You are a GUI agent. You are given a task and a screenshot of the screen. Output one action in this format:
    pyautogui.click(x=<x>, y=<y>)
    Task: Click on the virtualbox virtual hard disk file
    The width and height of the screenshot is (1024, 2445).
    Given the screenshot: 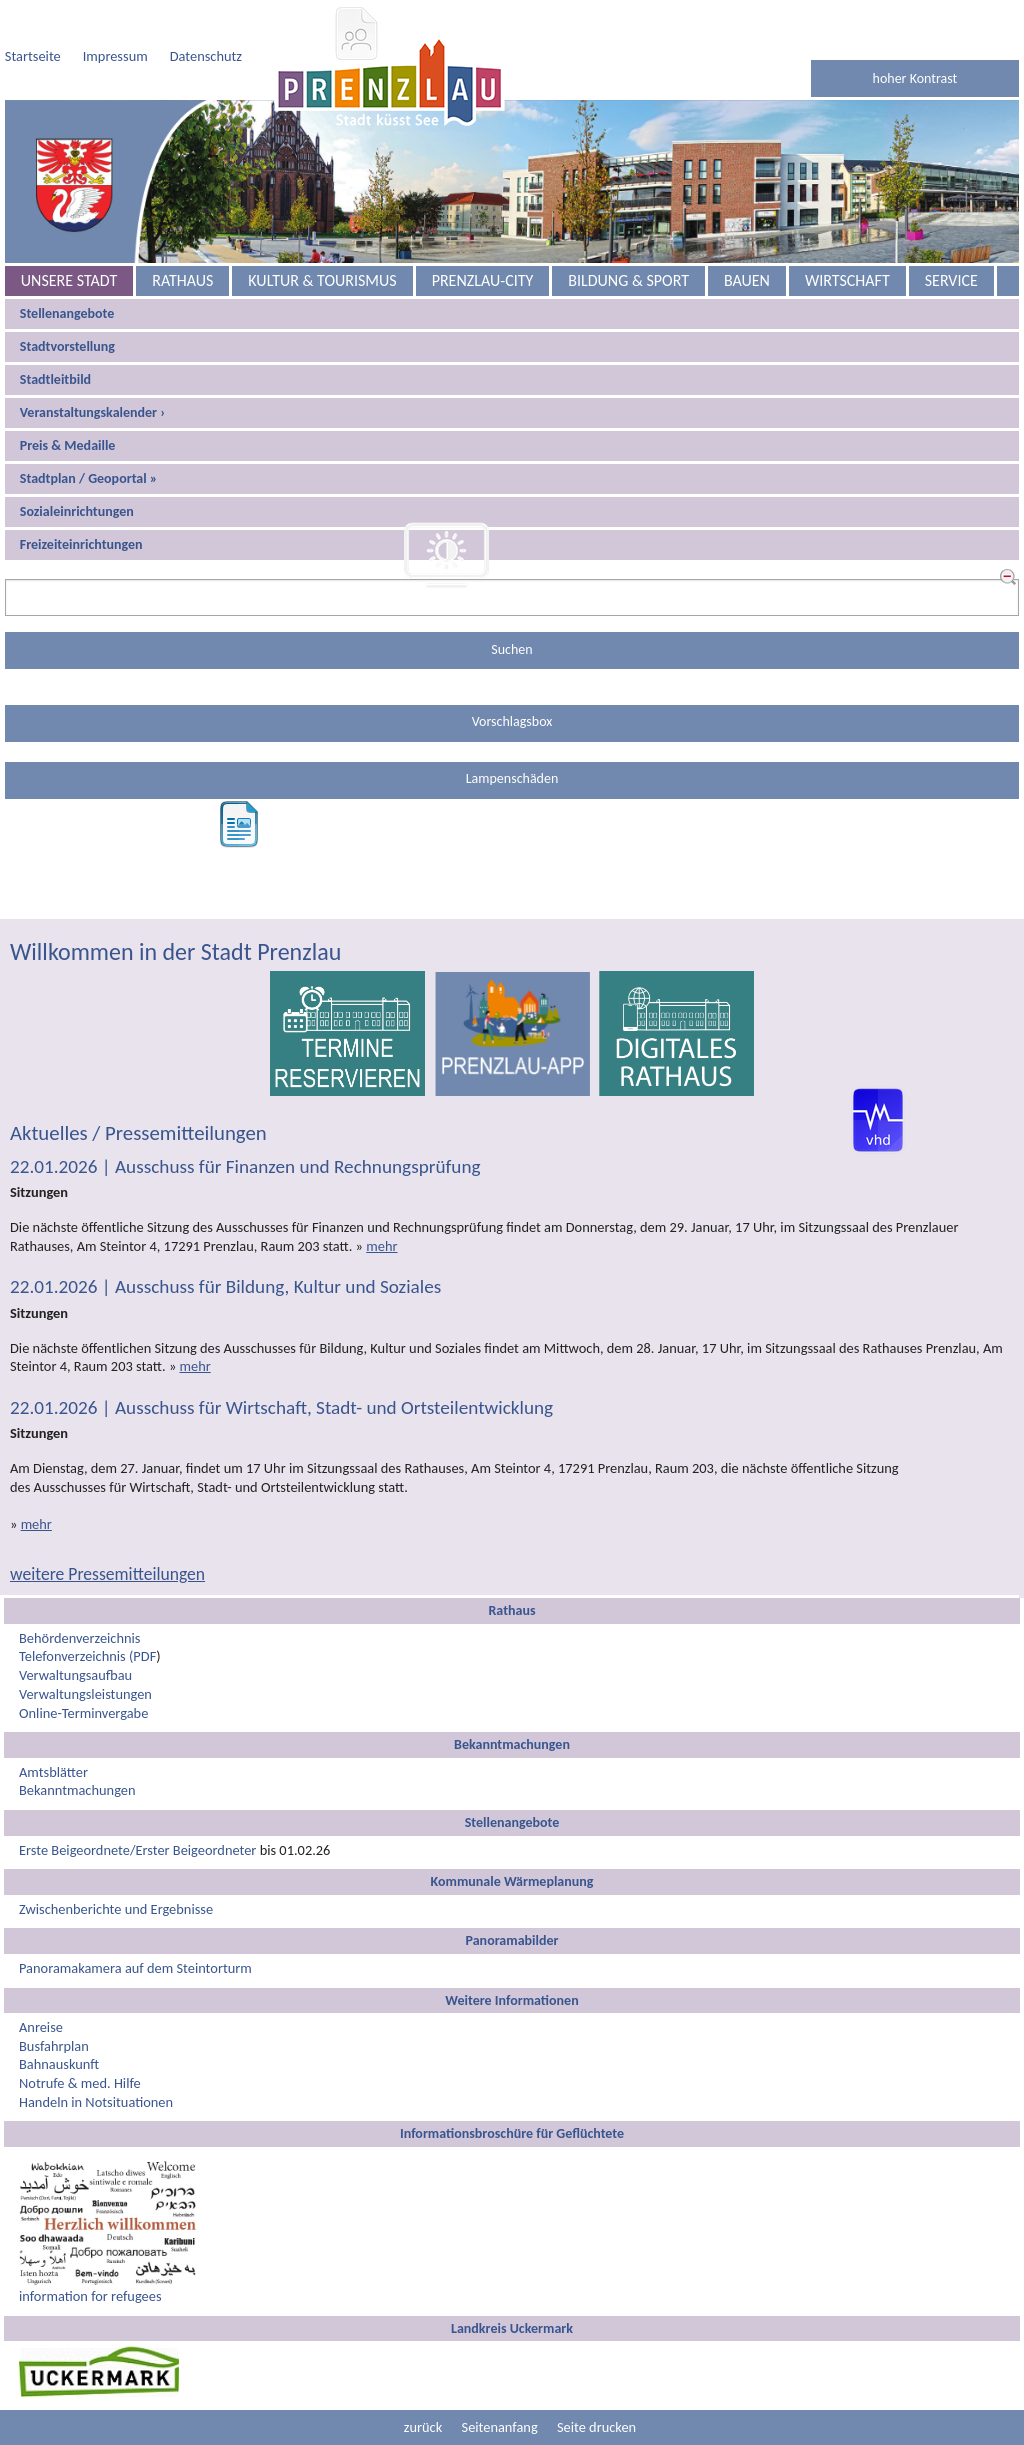 What is the action you would take?
    pyautogui.click(x=878, y=1120)
    